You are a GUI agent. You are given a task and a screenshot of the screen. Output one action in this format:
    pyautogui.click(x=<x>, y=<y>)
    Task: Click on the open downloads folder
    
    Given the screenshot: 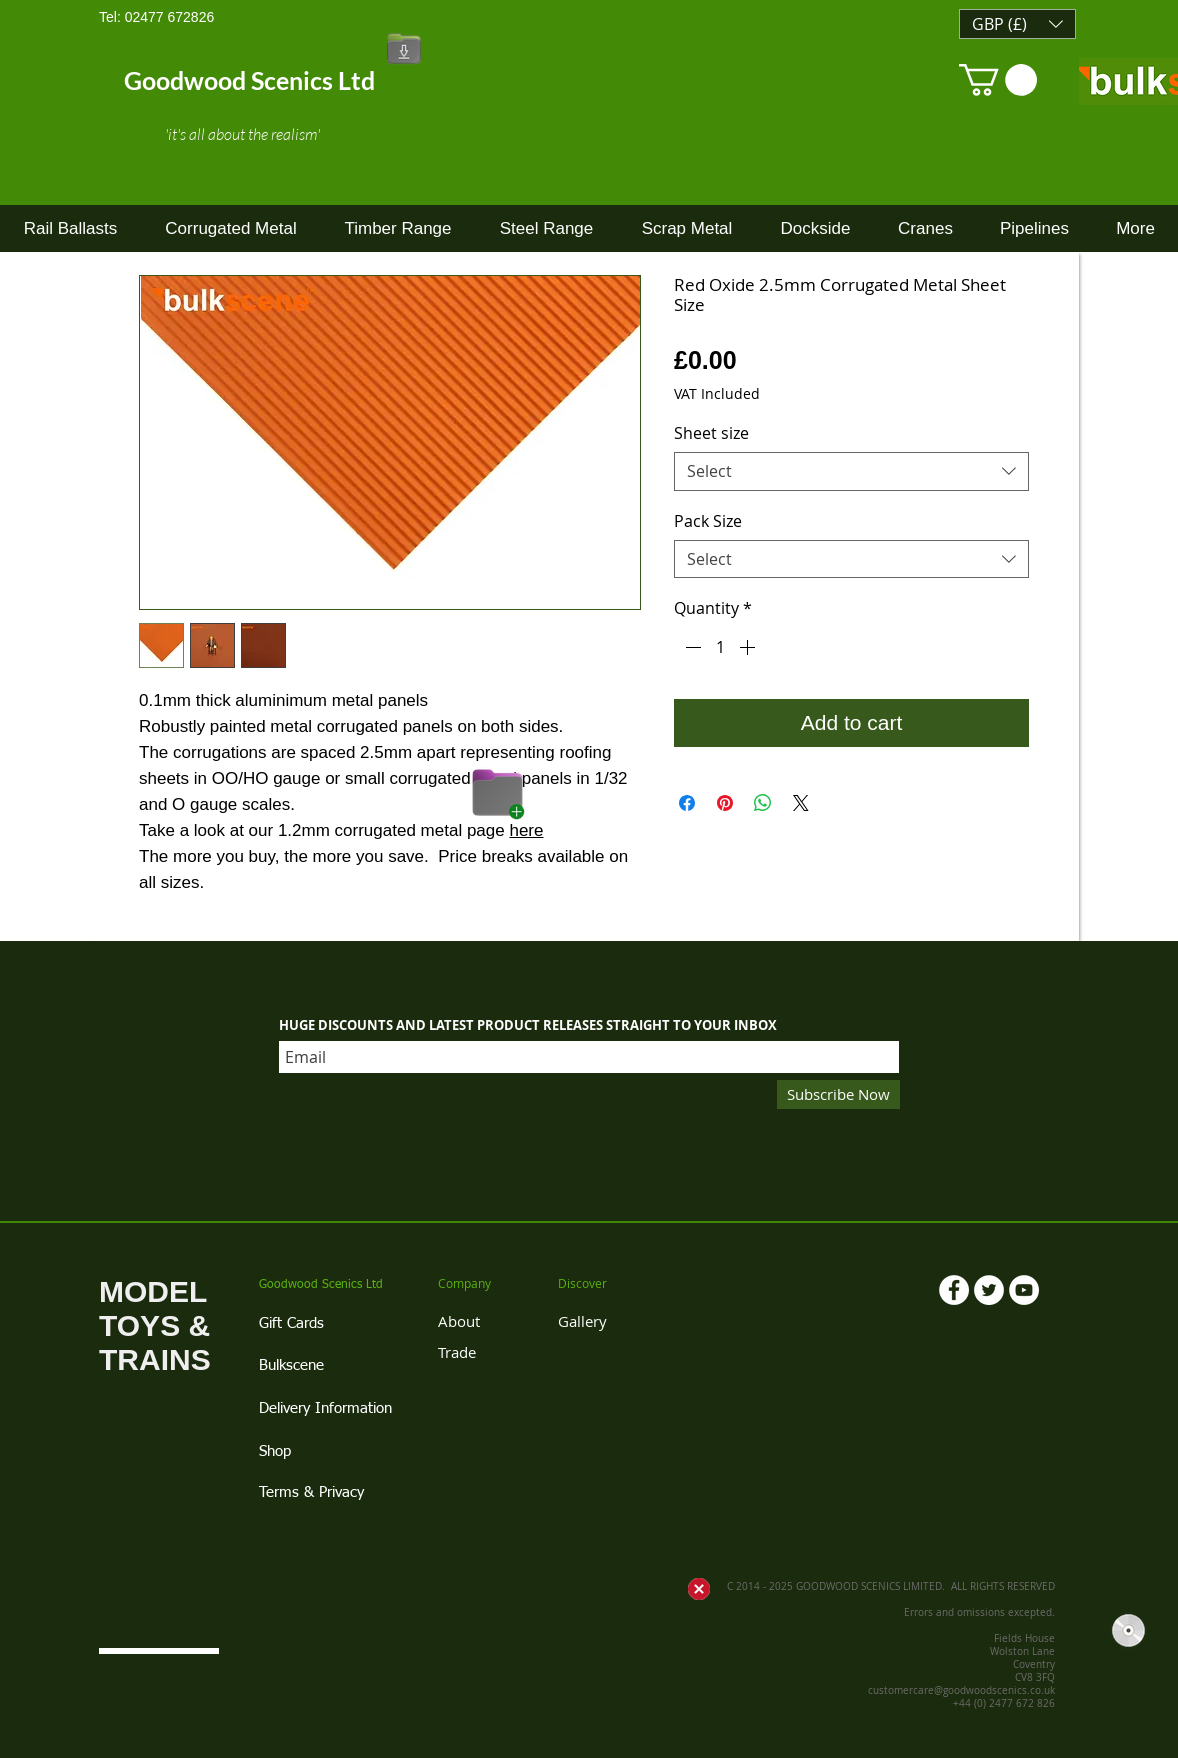 What is the action you would take?
    pyautogui.click(x=404, y=48)
    